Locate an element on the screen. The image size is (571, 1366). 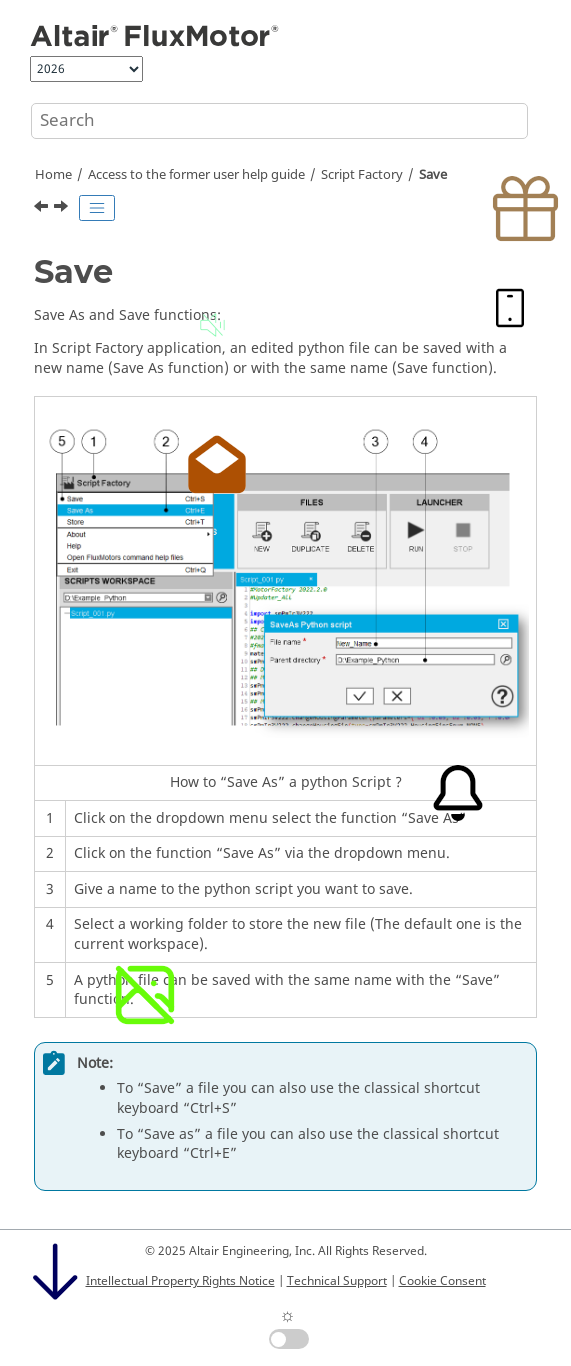
image unavailable or cannot be displayed is located at coordinates (145, 995).